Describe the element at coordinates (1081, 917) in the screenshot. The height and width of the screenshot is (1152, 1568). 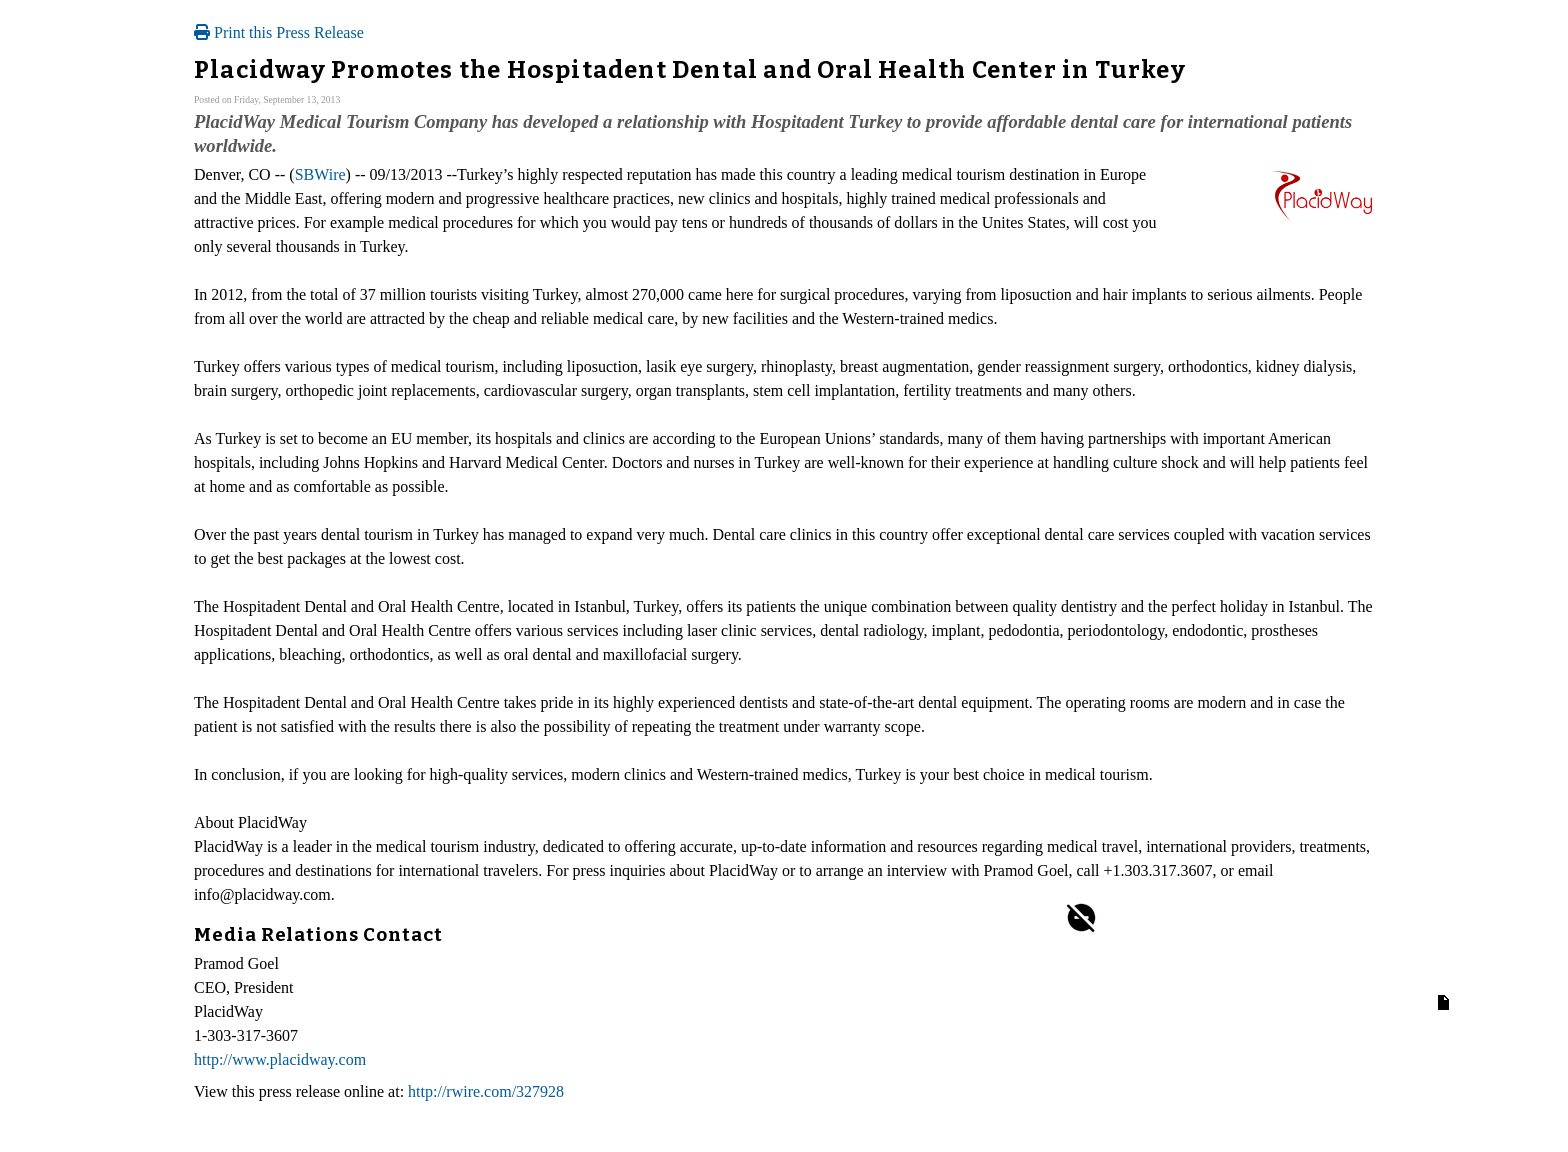
I see `disable do not disturb mode` at that location.